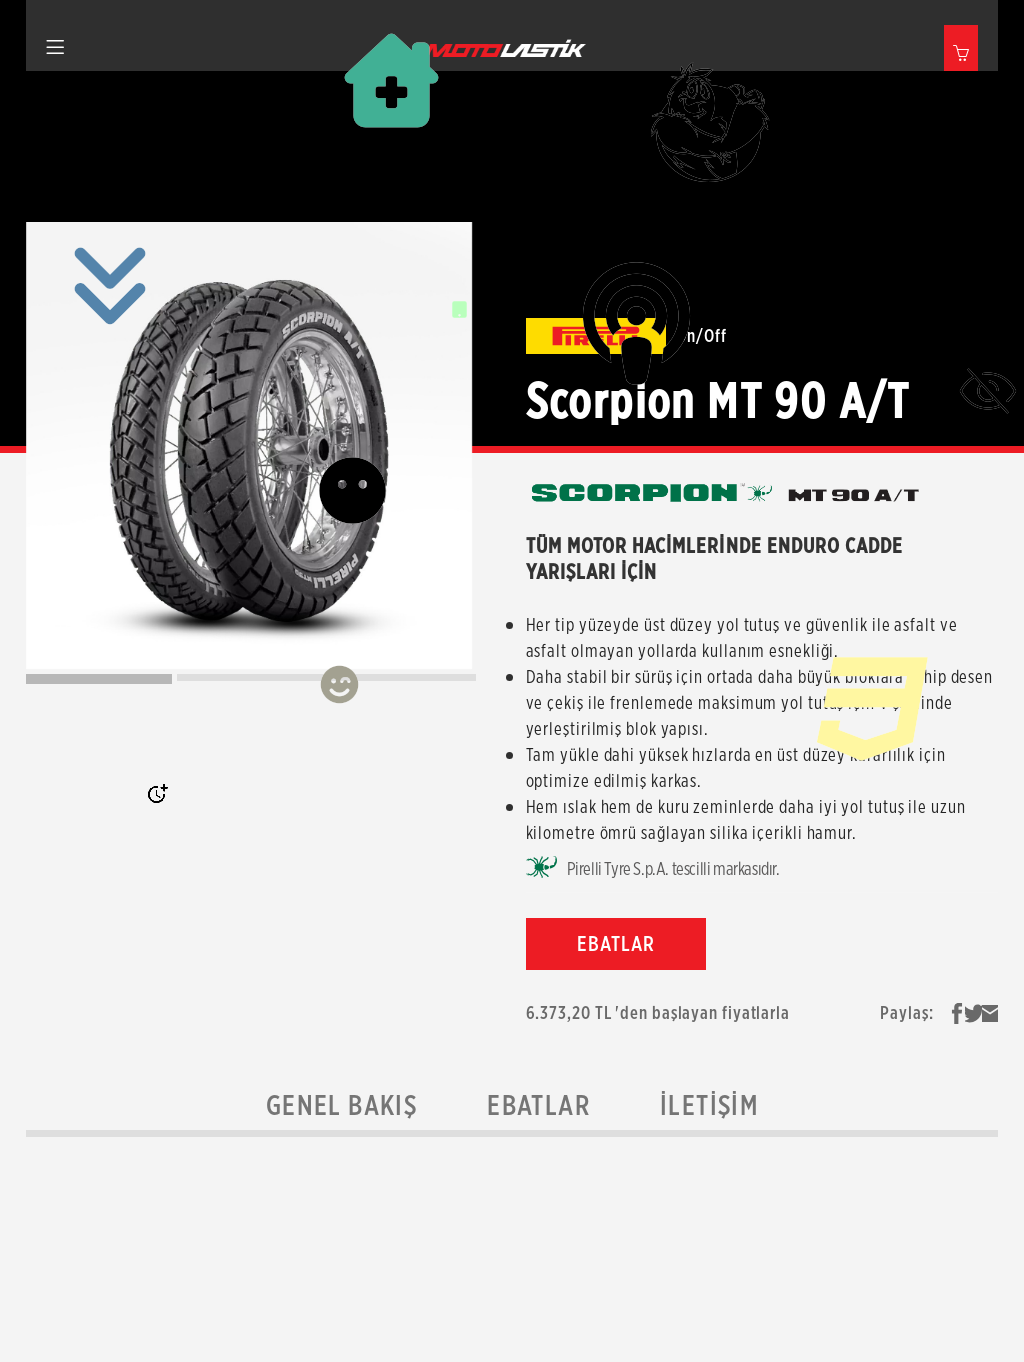 Image resolution: width=1024 pixels, height=1362 pixels. Describe the element at coordinates (110, 283) in the screenshot. I see `scroll down or view more content` at that location.